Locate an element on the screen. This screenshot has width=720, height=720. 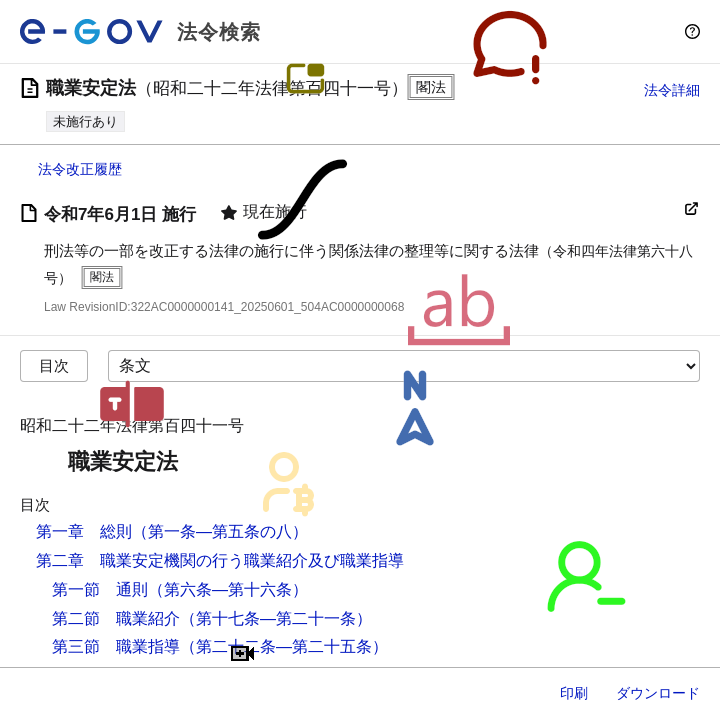
view user's bitcoin wallet or balance is located at coordinates (284, 482).